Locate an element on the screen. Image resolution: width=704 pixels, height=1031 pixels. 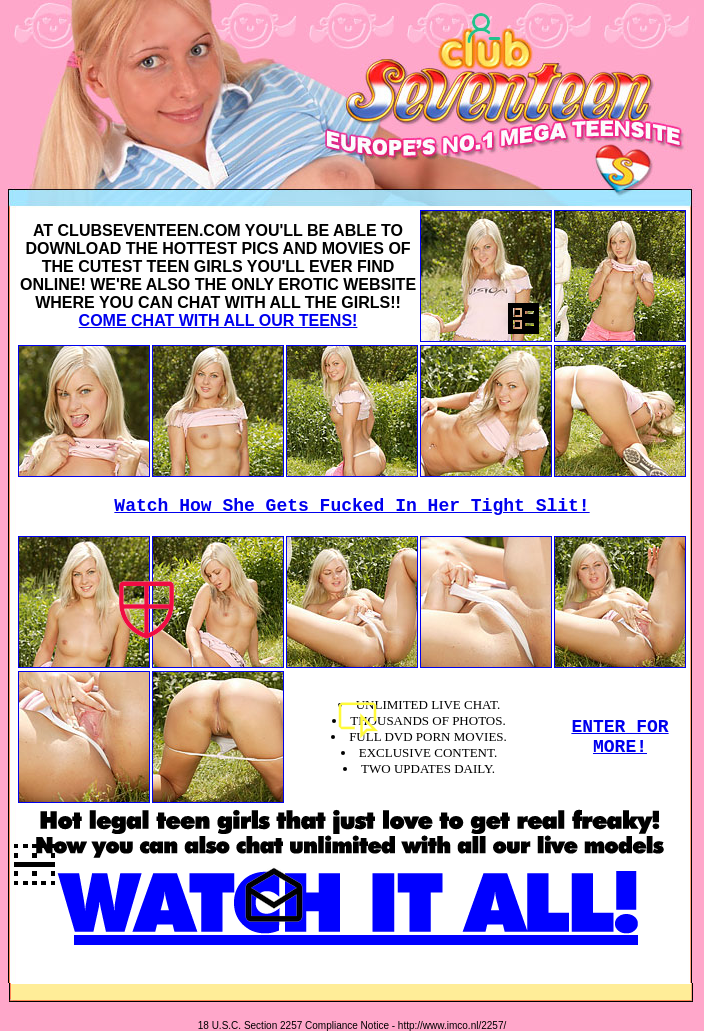
view draft messages is located at coordinates (274, 899).